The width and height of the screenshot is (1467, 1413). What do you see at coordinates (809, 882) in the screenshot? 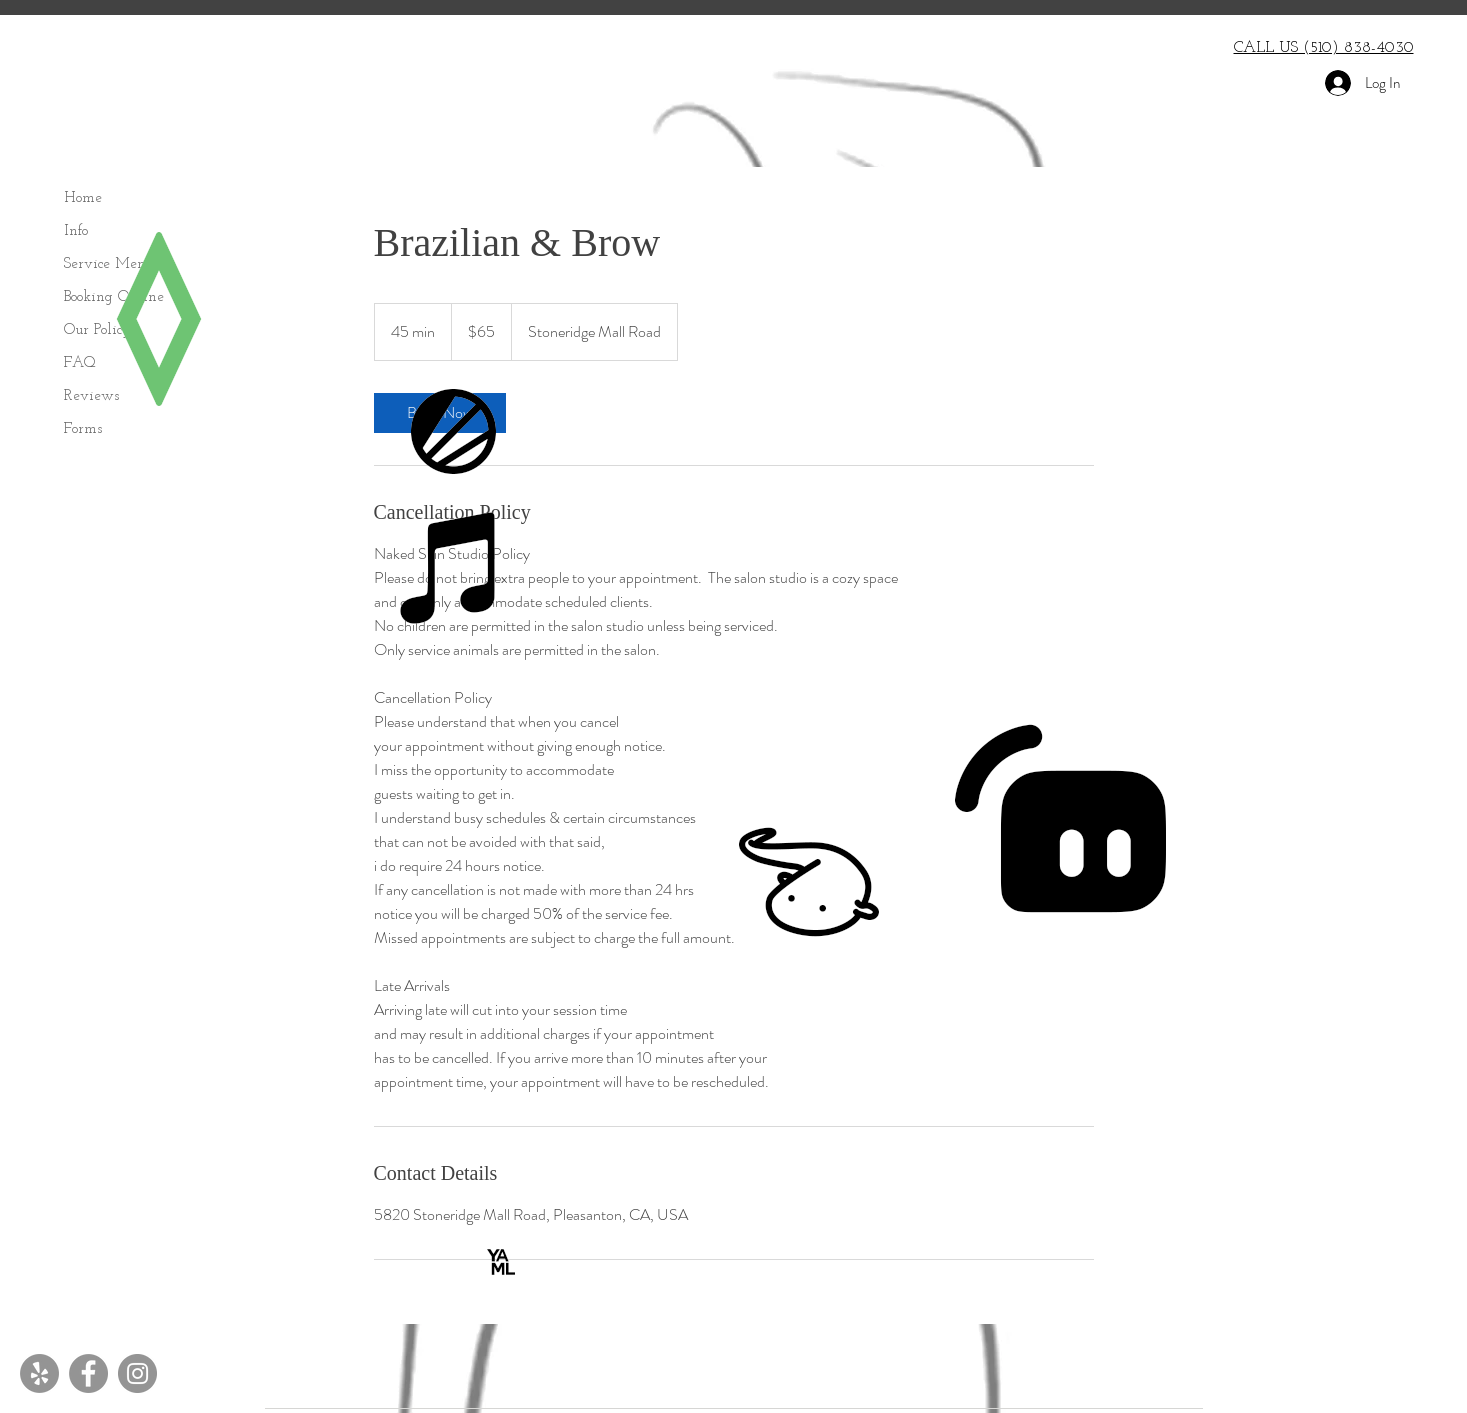
I see `support creators on afdian` at bounding box center [809, 882].